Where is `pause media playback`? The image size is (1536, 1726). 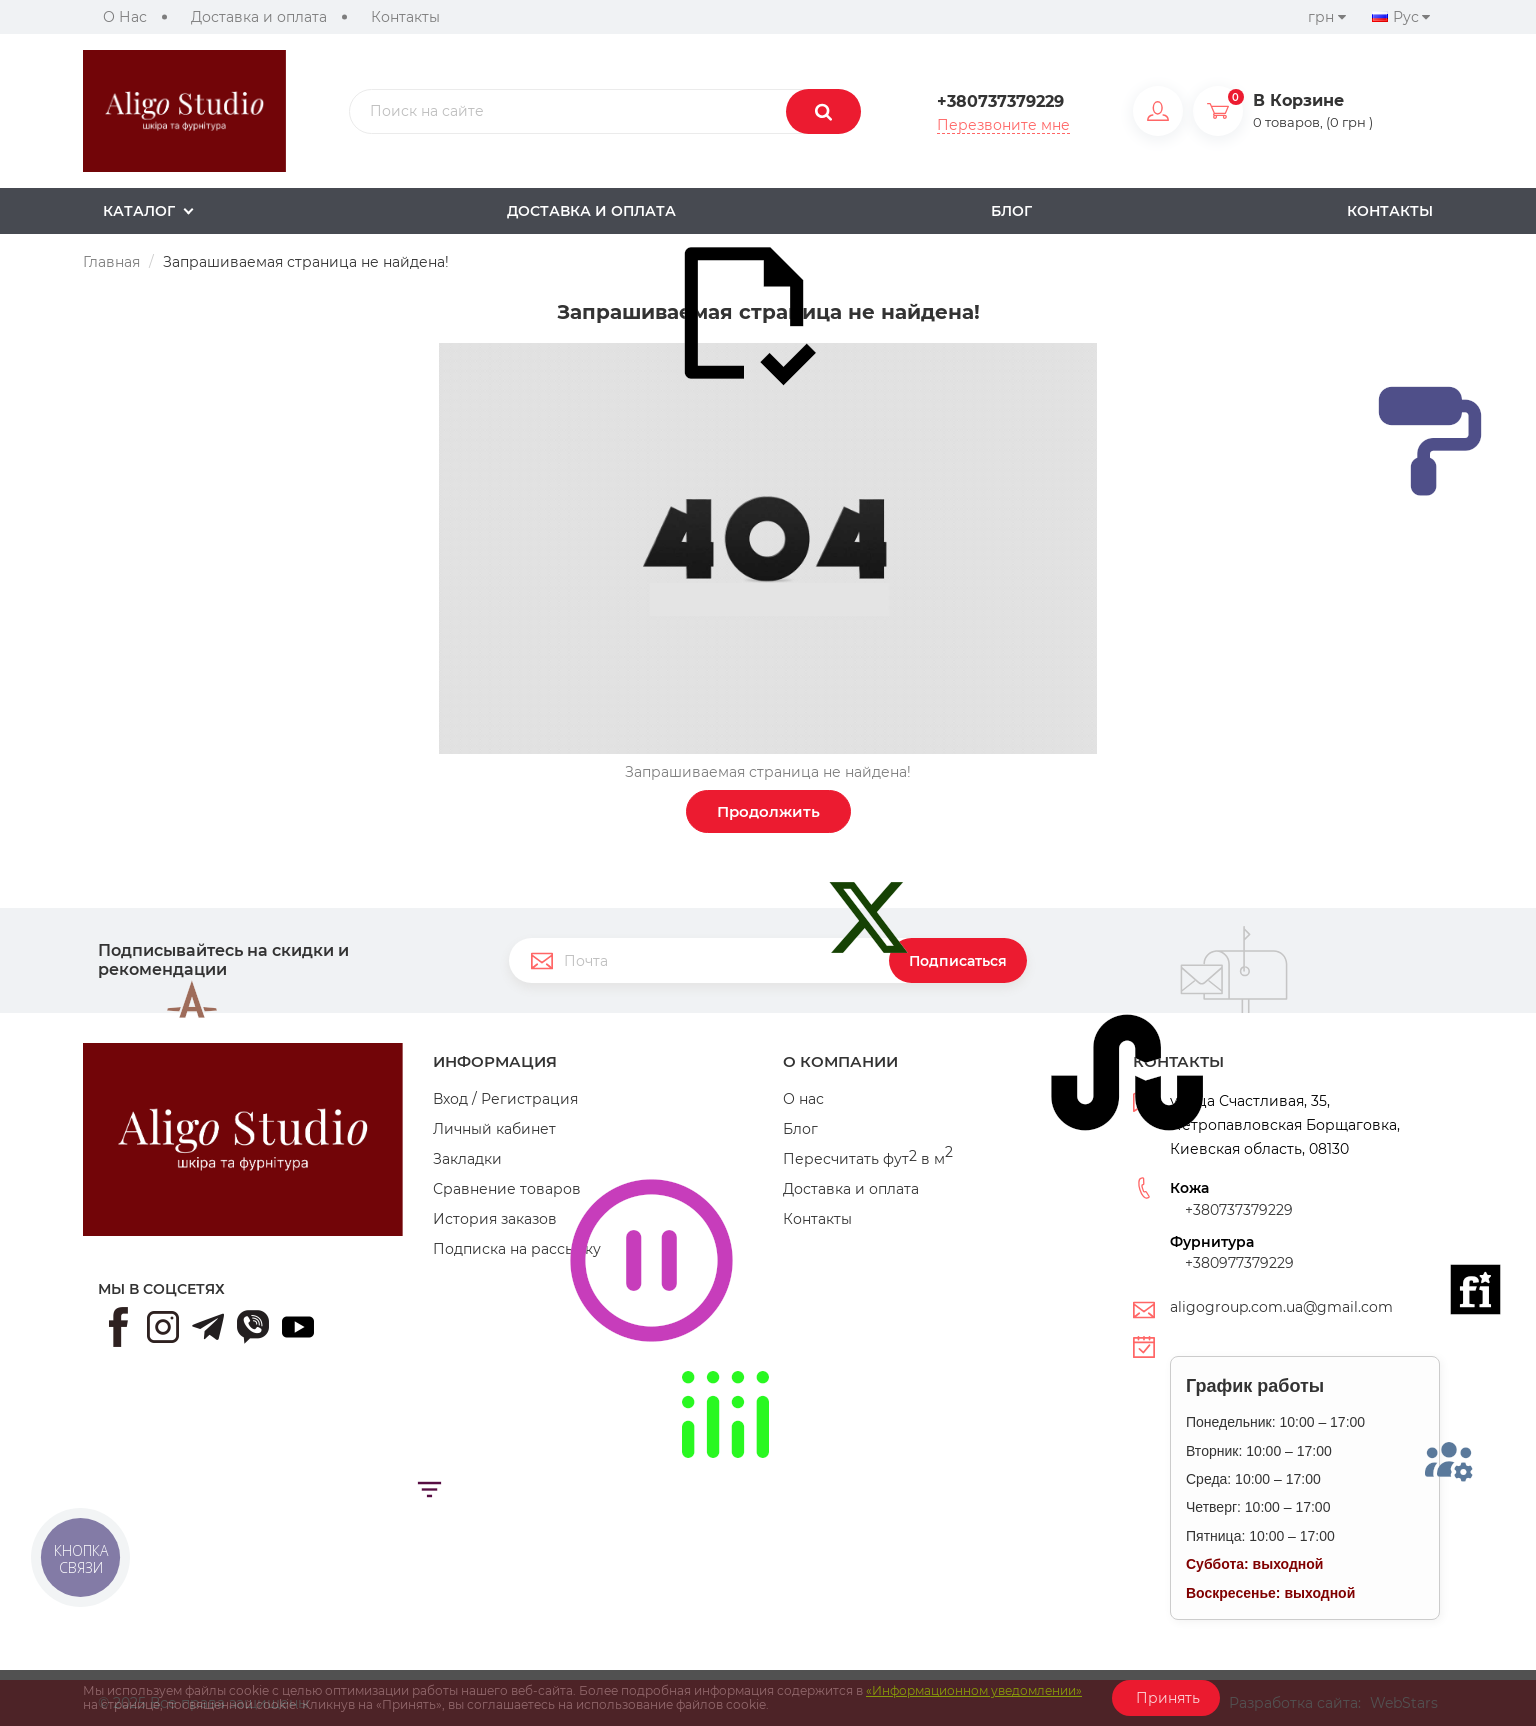 pause media playback is located at coordinates (651, 1260).